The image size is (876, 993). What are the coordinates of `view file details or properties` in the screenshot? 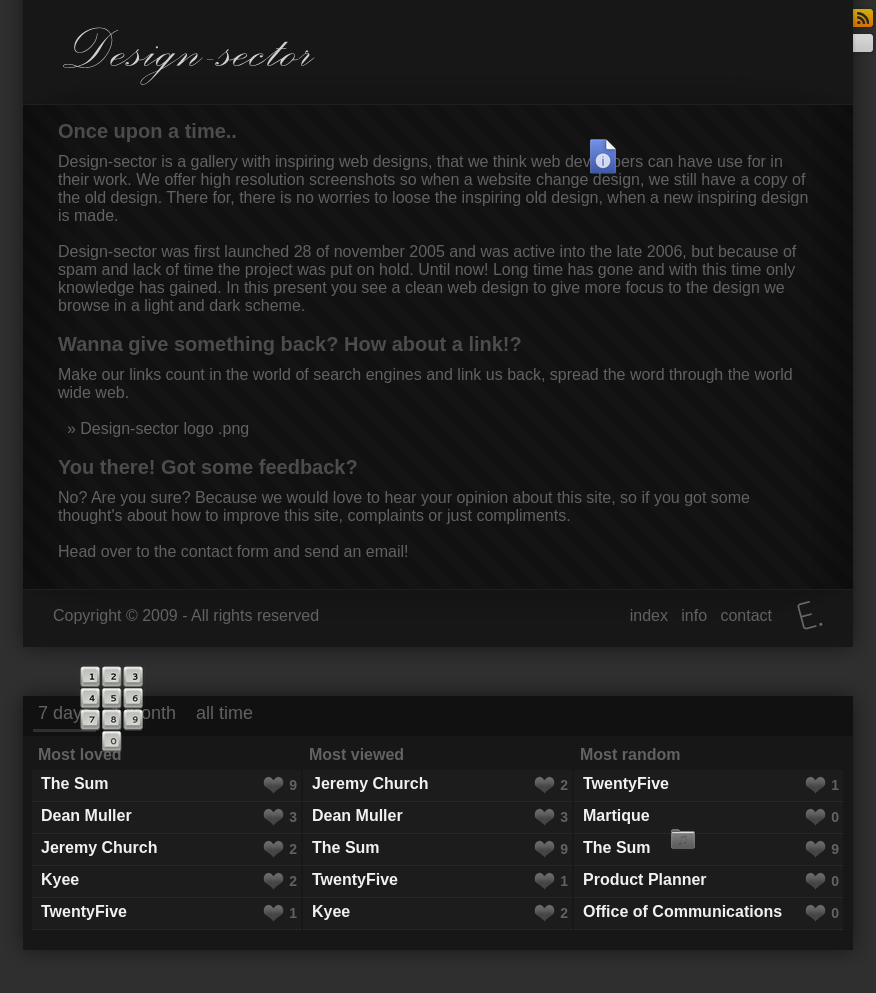 It's located at (603, 157).